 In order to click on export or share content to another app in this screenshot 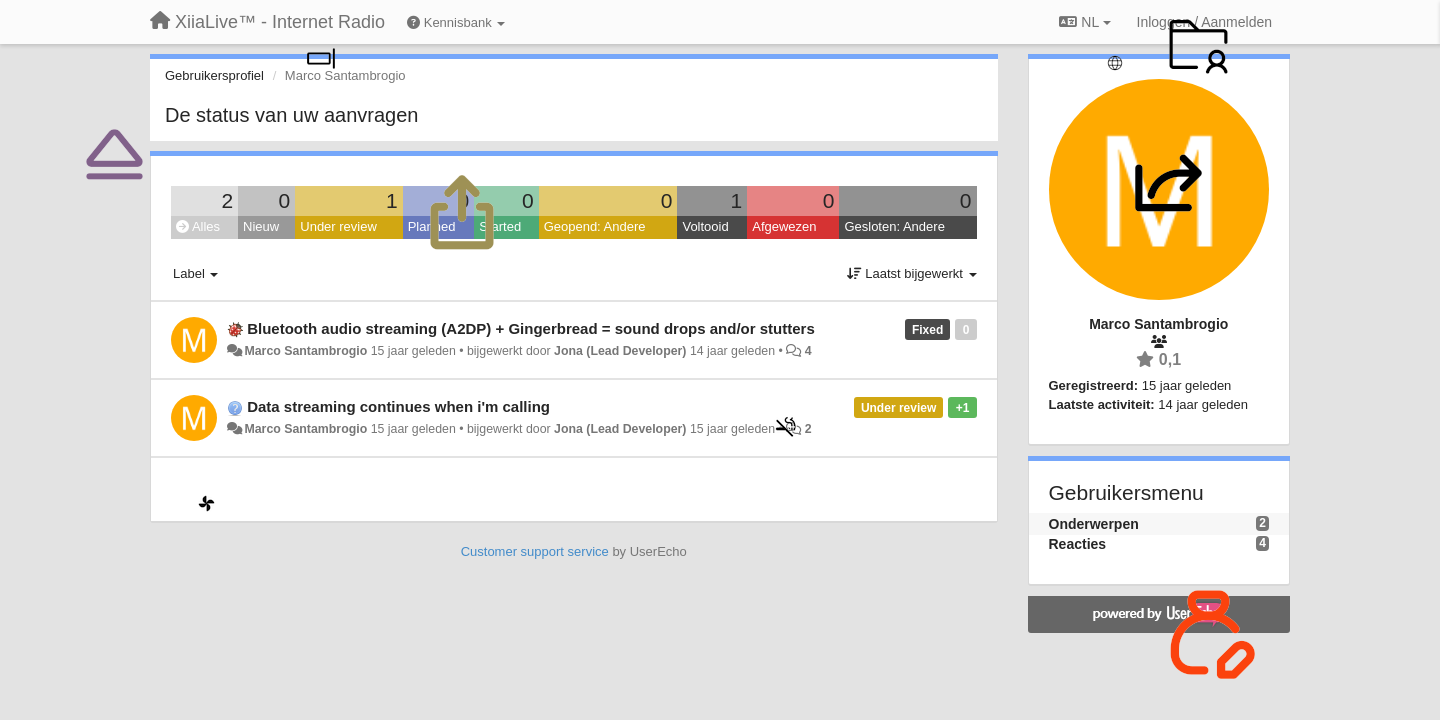, I will do `click(462, 215)`.